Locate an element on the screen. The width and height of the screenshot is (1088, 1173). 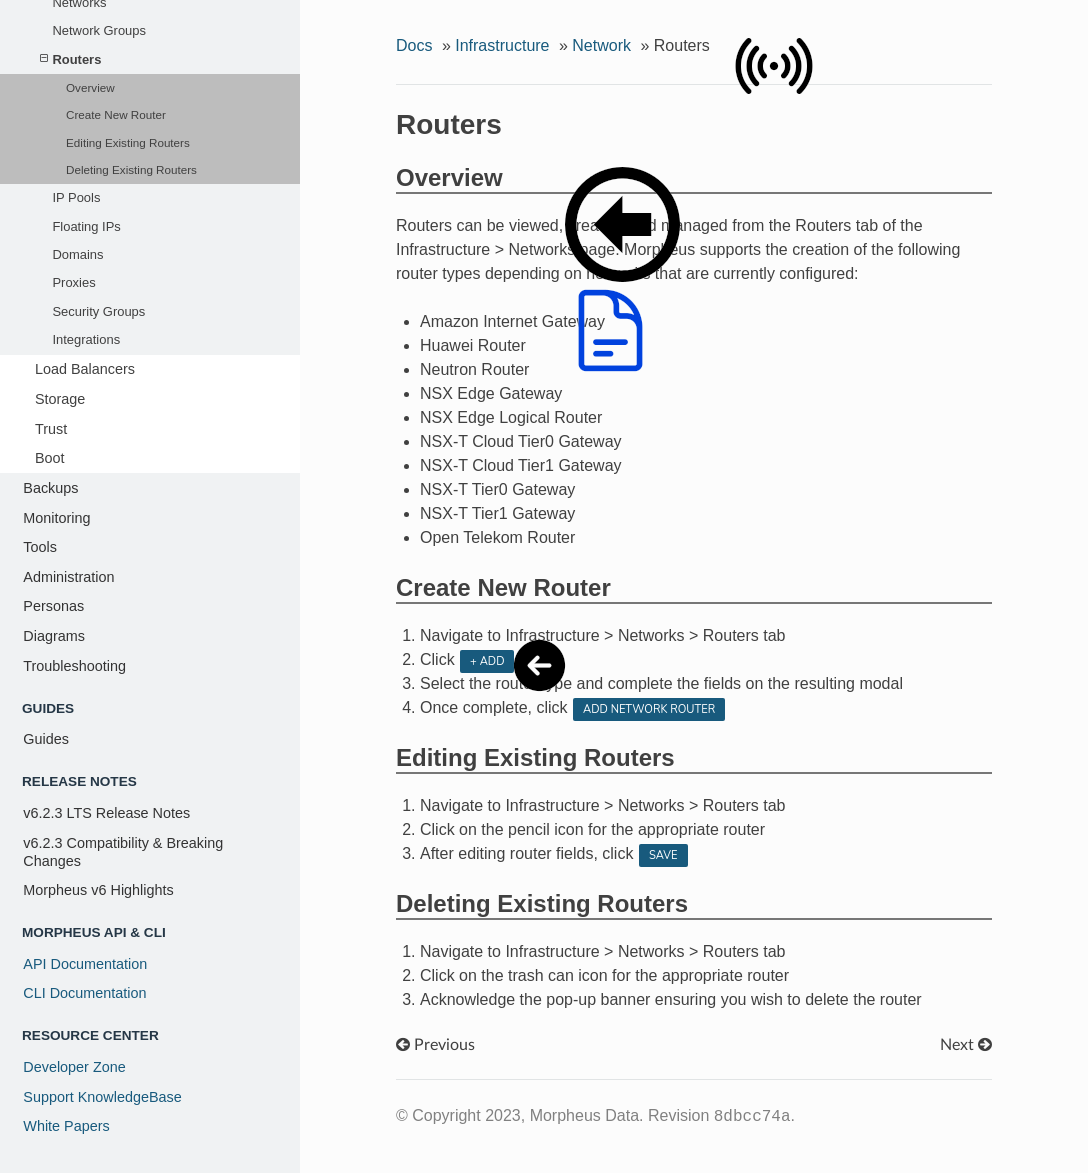
view document details is located at coordinates (610, 330).